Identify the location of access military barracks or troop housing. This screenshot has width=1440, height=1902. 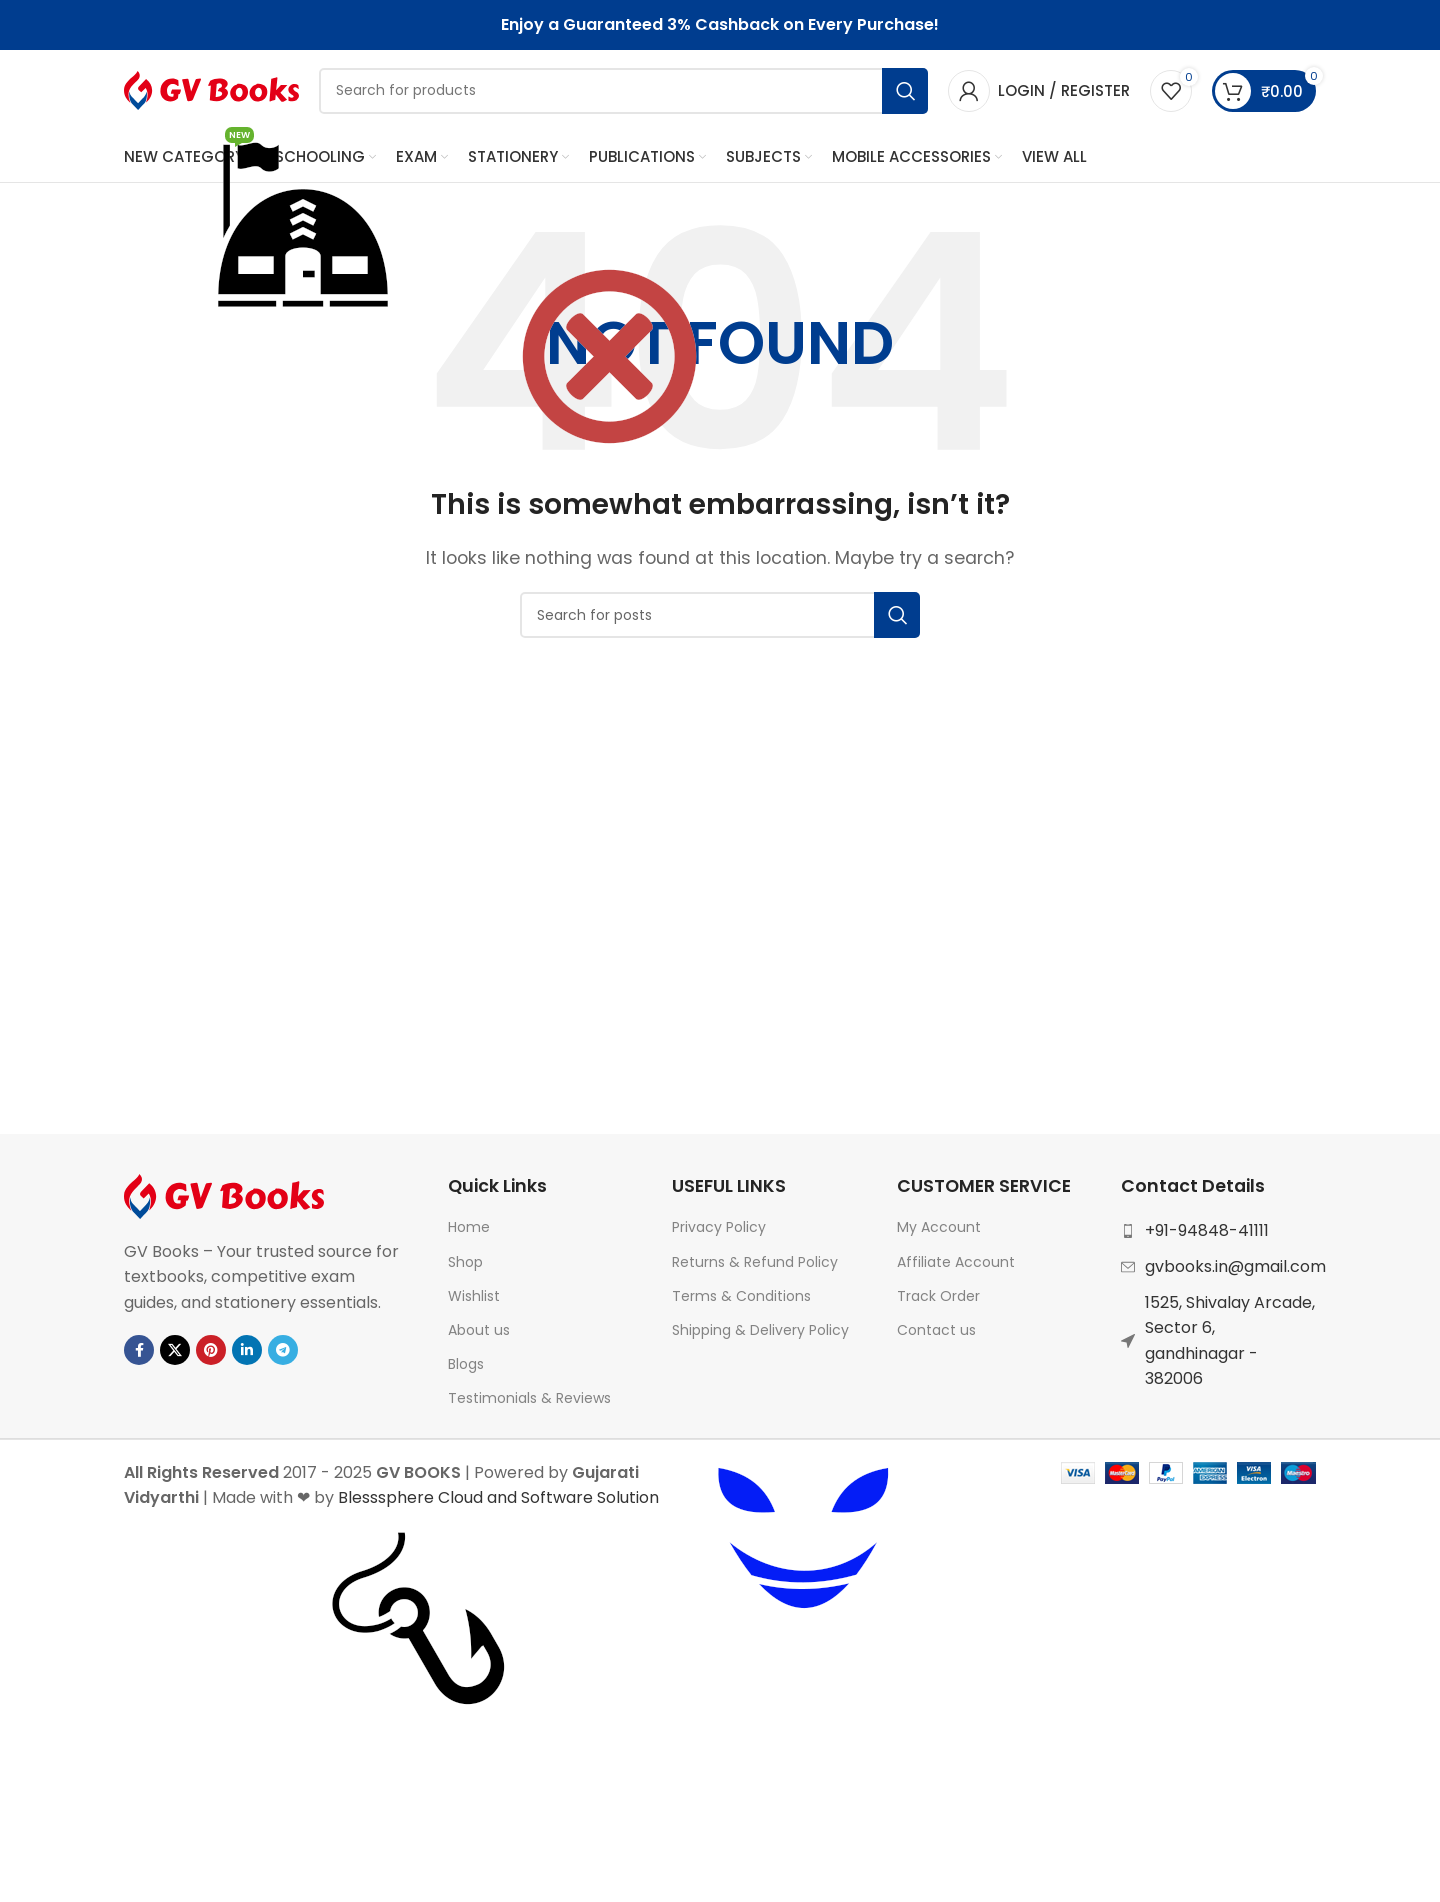
(303, 227).